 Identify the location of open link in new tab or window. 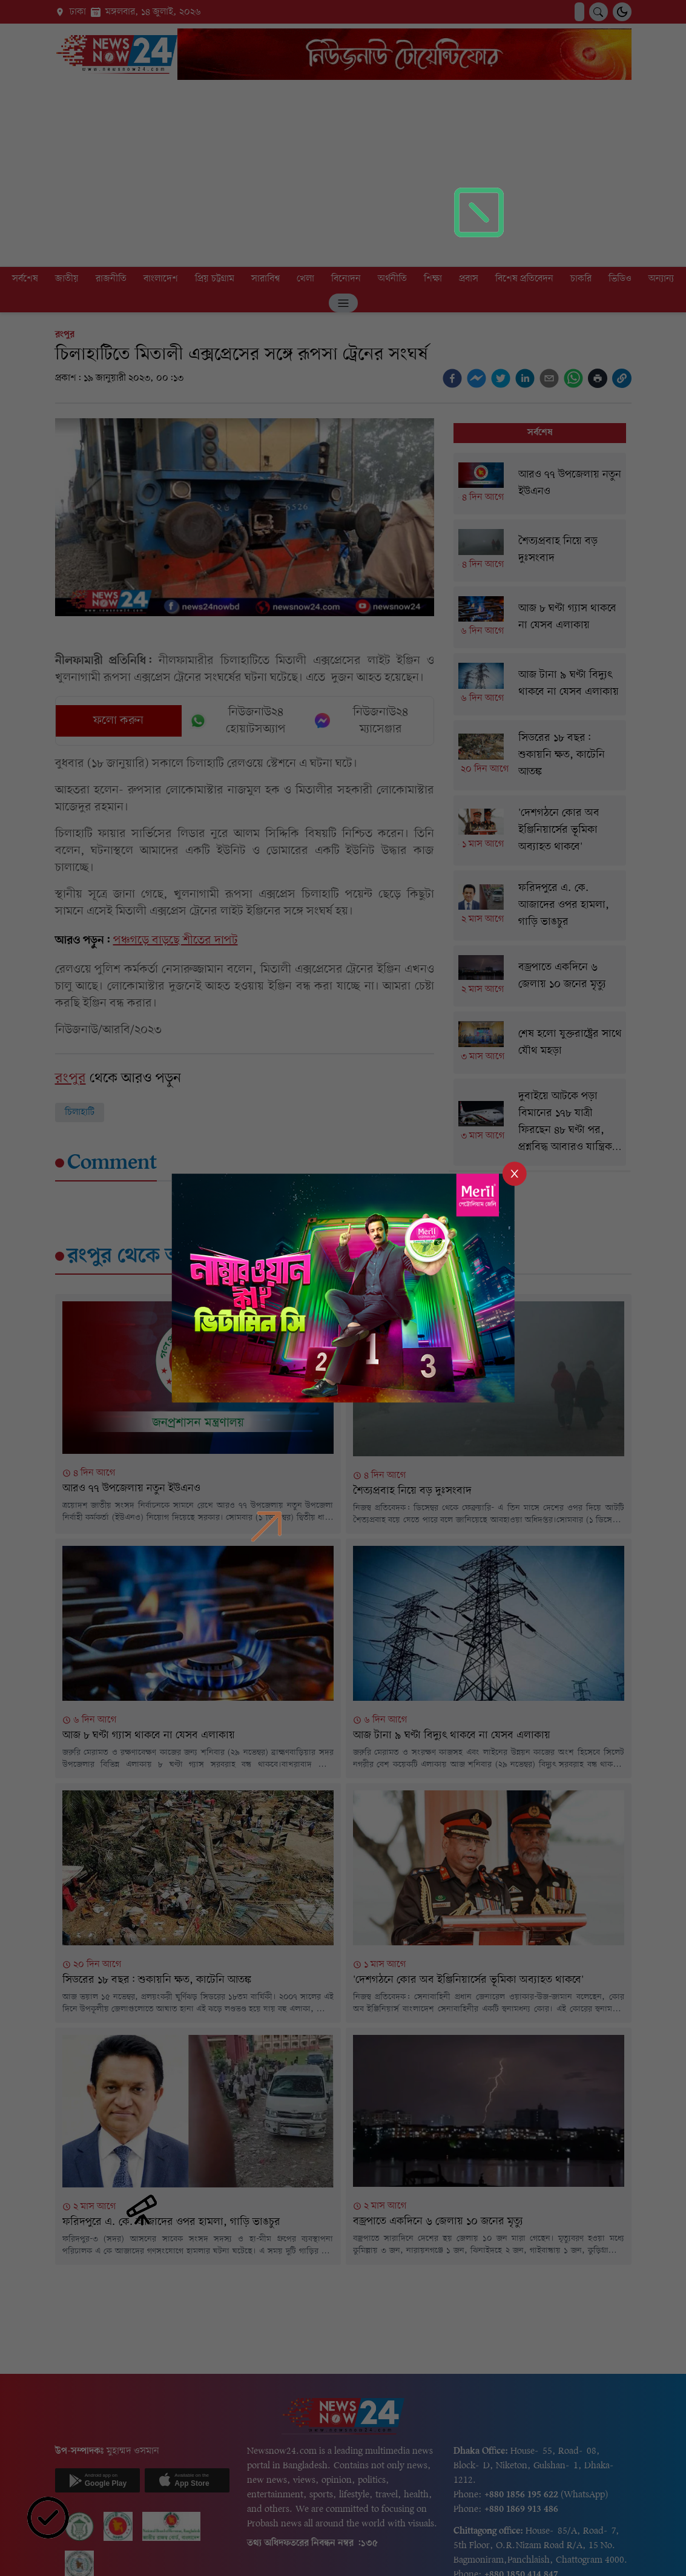
(265, 1528).